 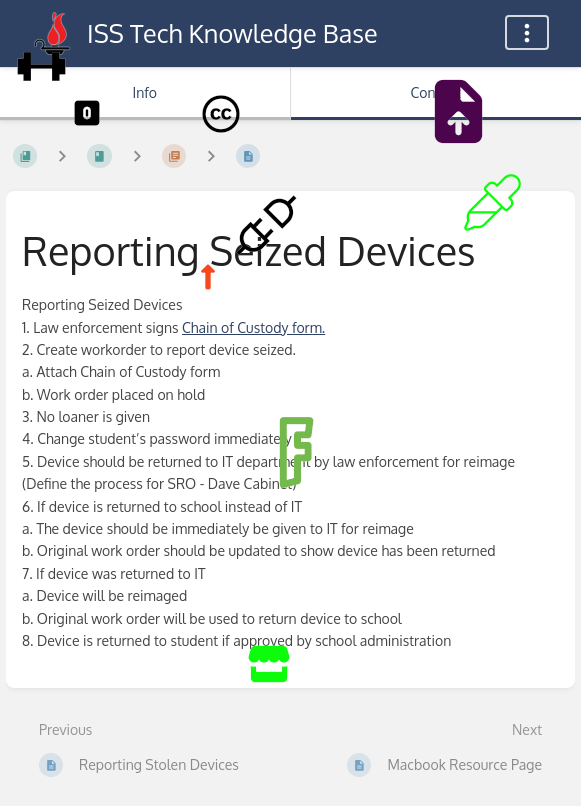 I want to click on access the store or marketplace, so click(x=269, y=664).